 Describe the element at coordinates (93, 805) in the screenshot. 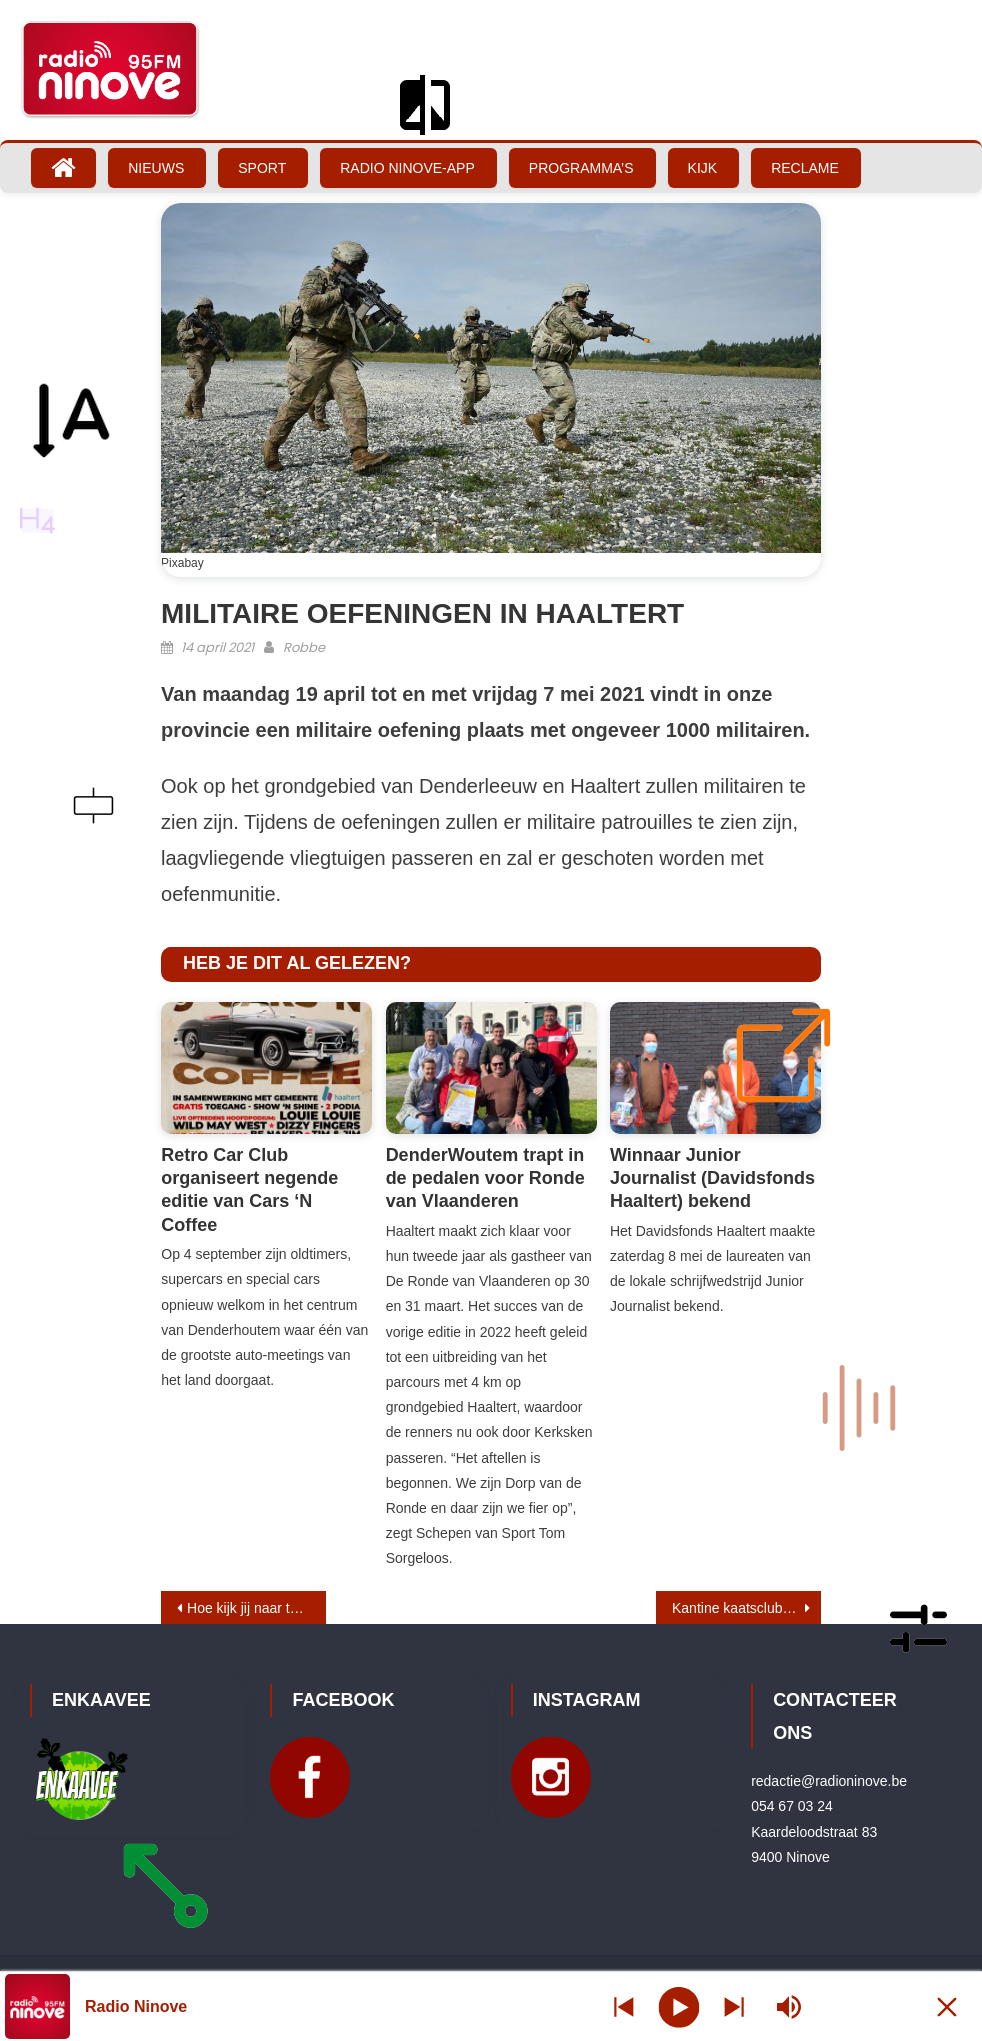

I see `align object to horizontal center` at that location.